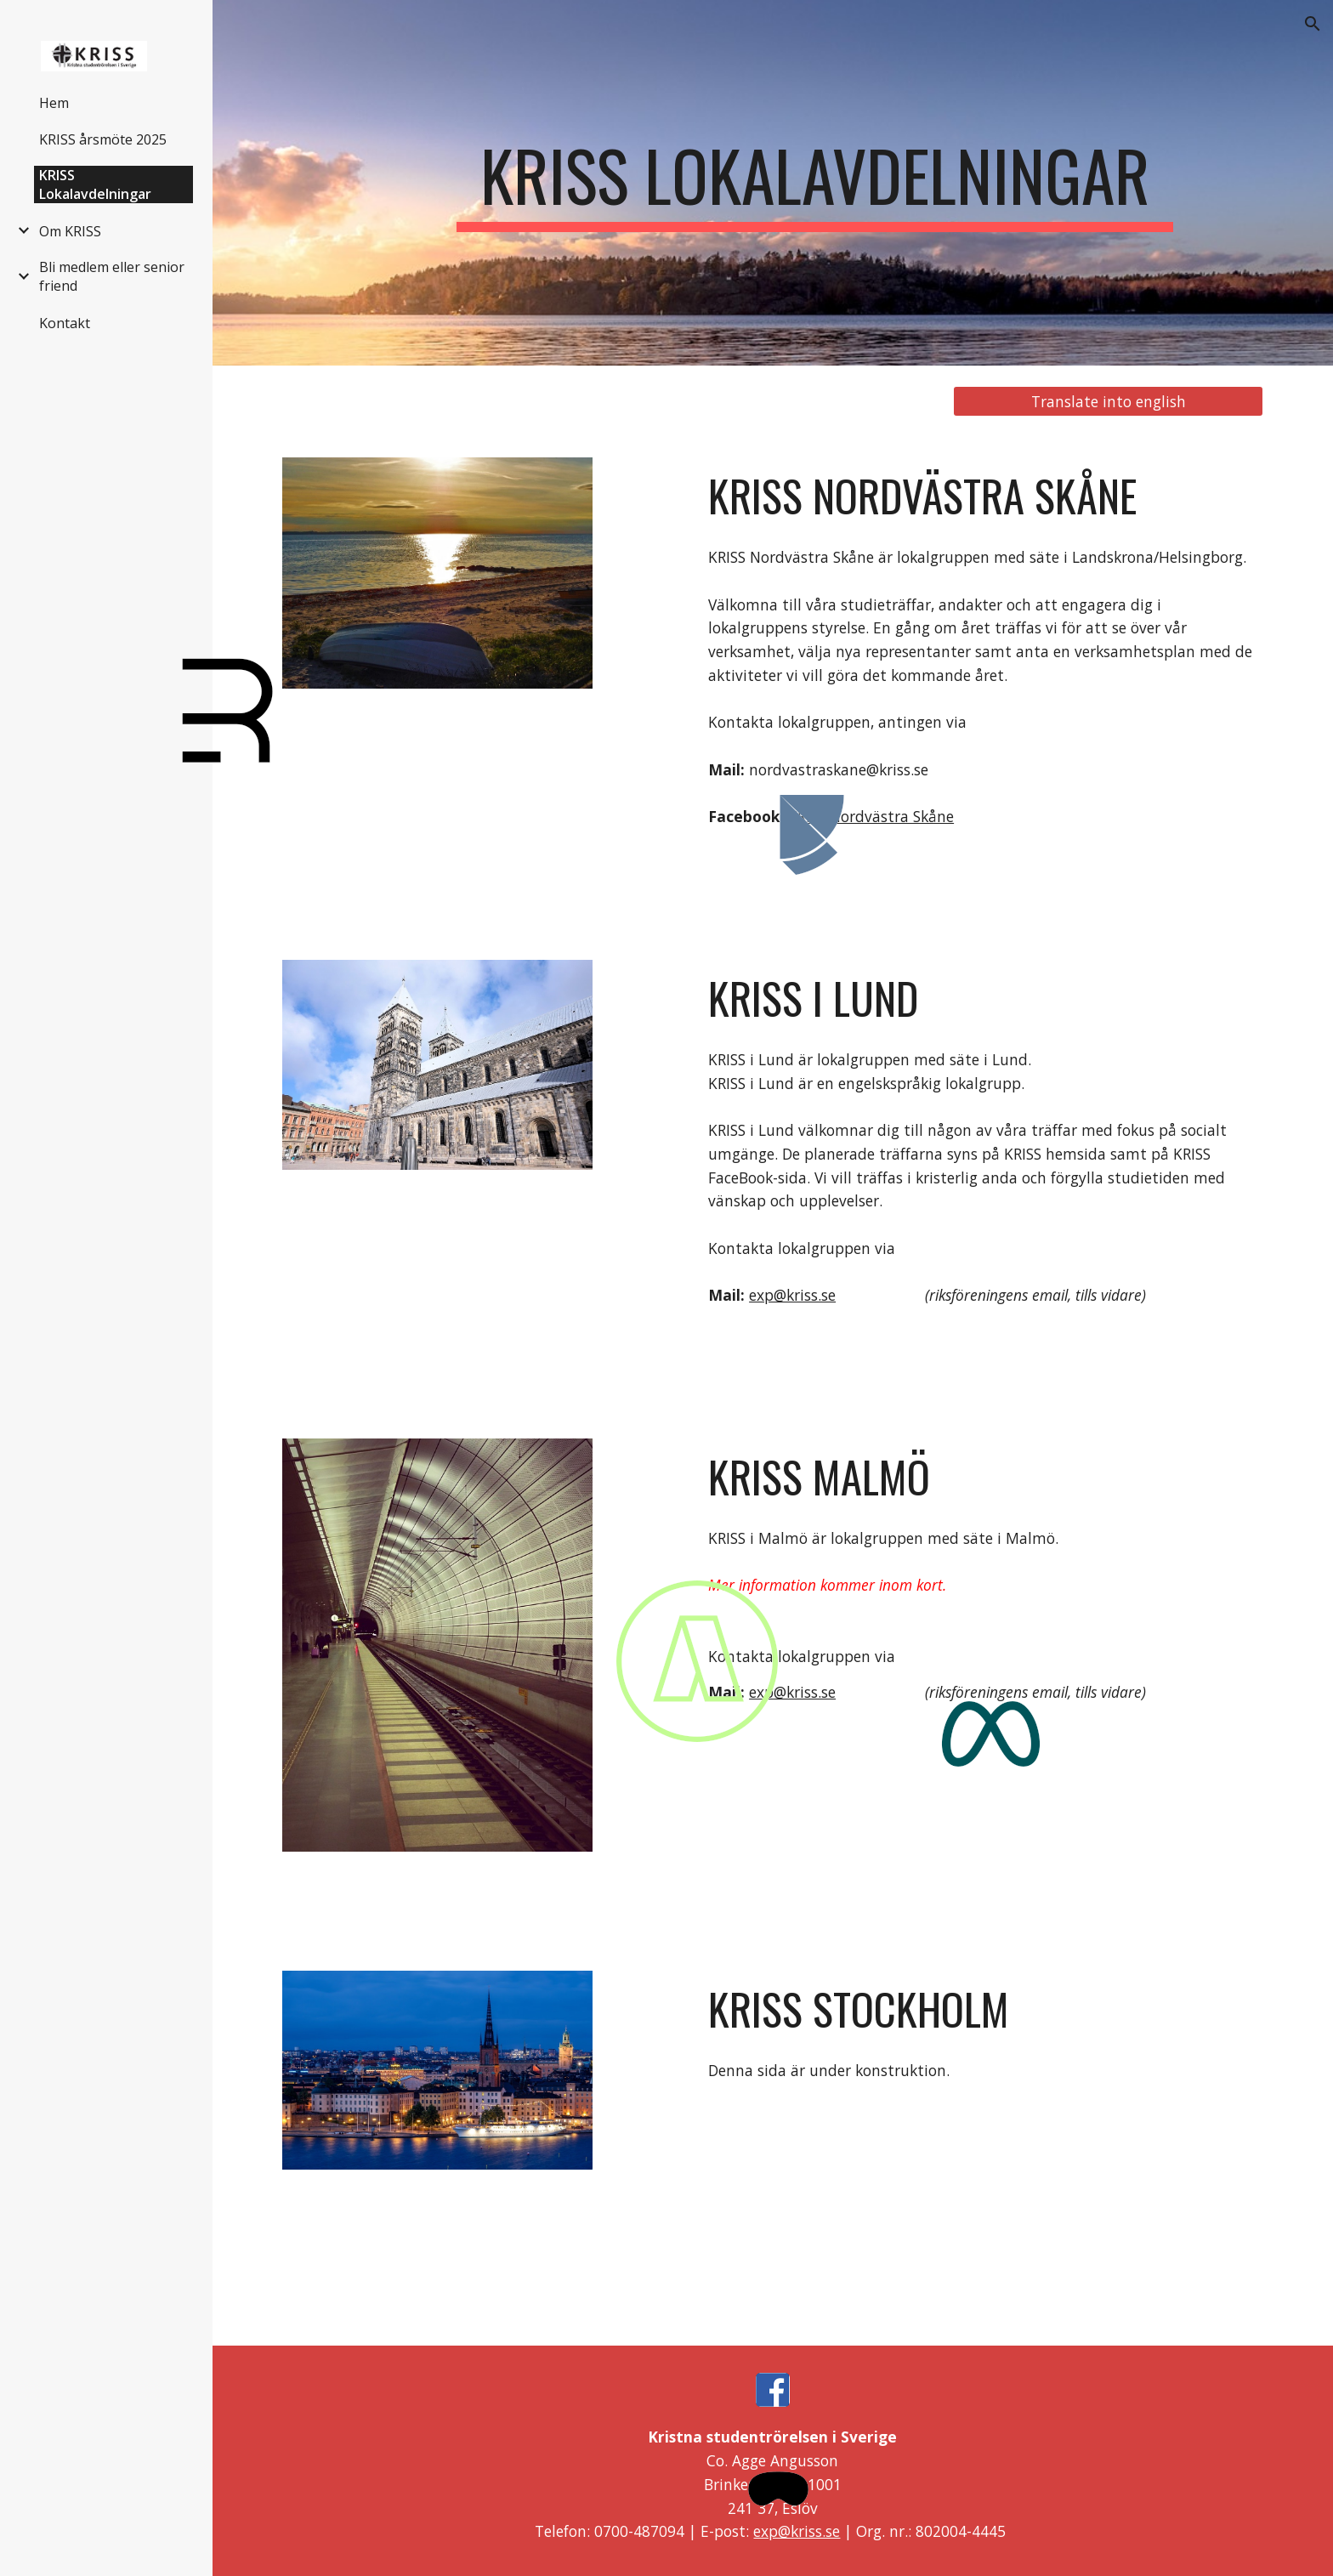  I want to click on open Poetry package manager, so click(812, 835).